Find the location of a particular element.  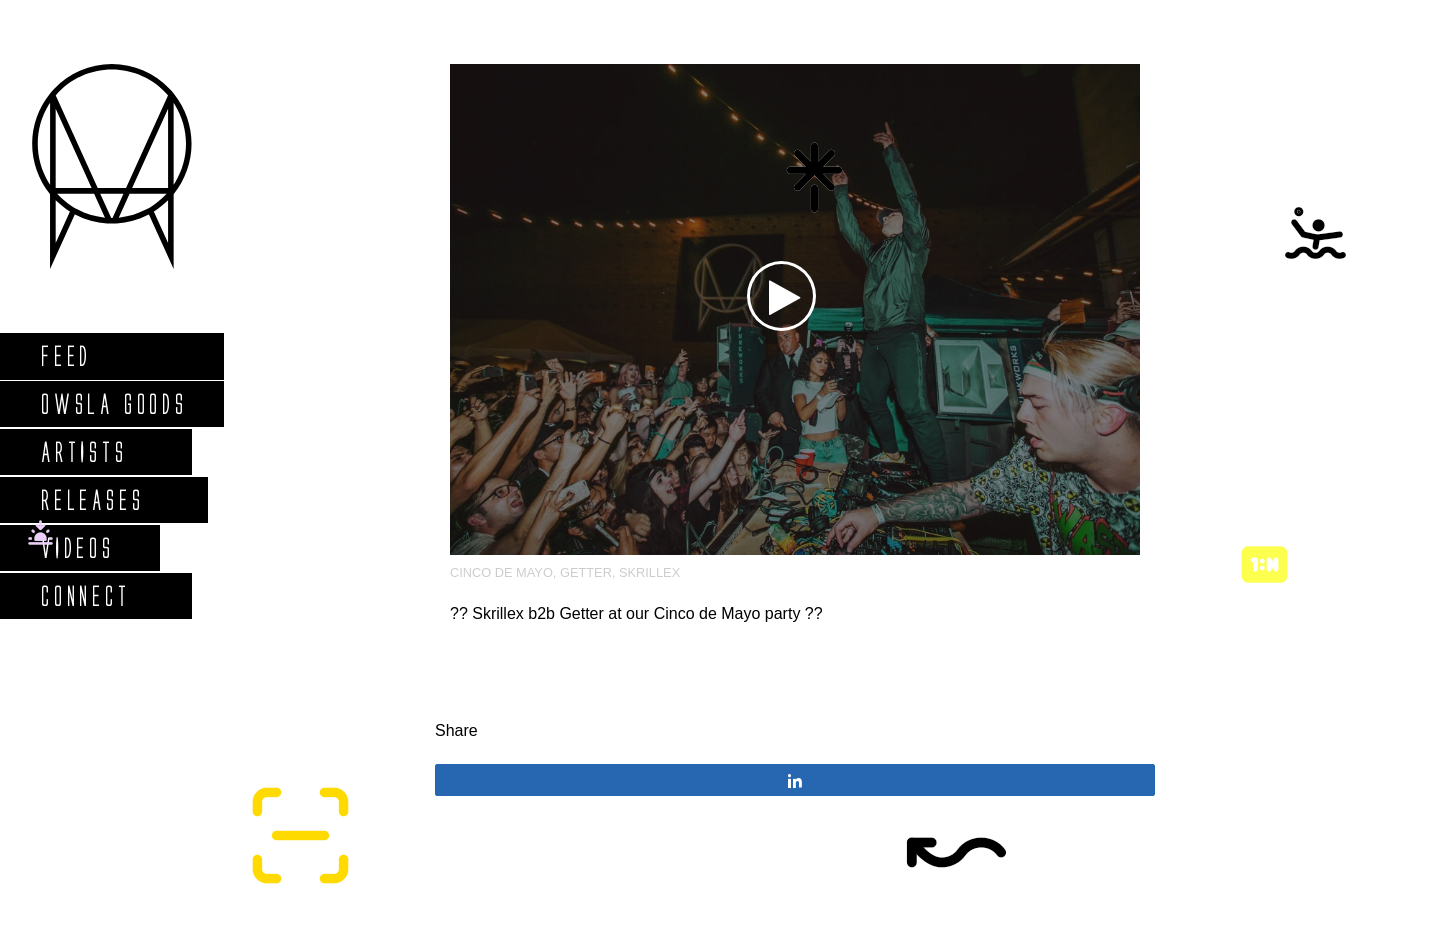

visit linktree profile is located at coordinates (814, 177).